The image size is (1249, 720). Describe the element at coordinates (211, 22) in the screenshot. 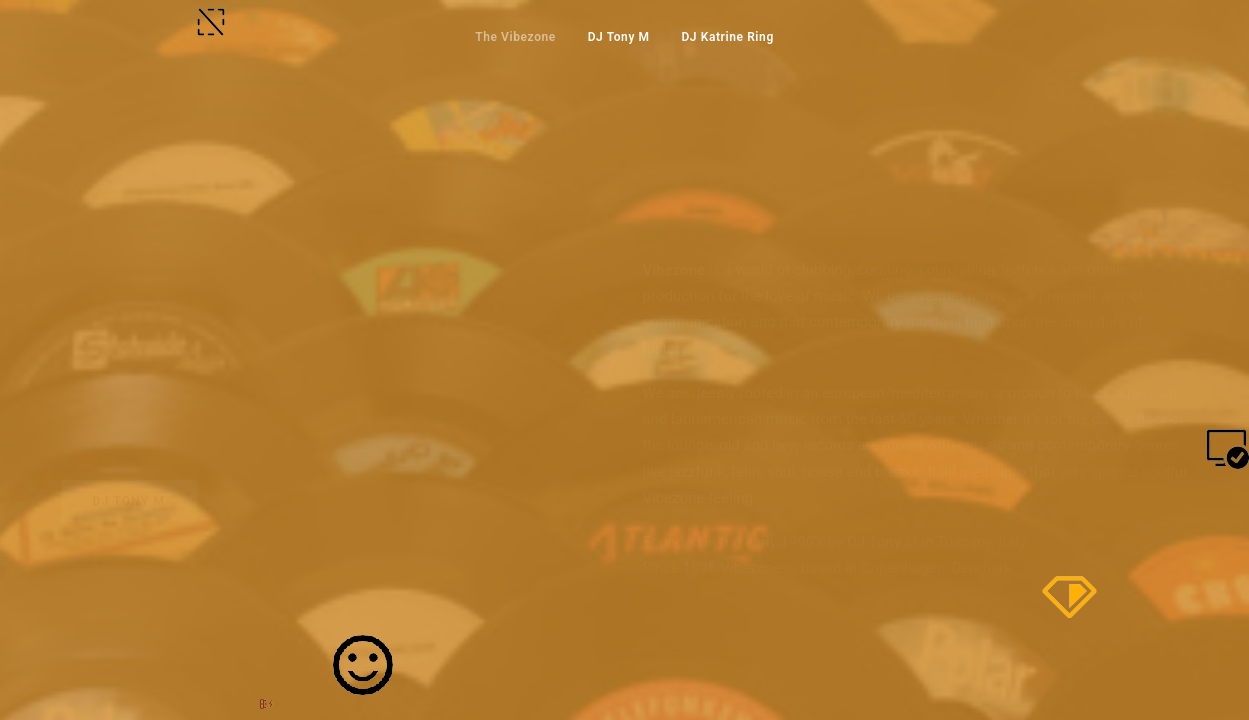

I see `disable selection mode` at that location.